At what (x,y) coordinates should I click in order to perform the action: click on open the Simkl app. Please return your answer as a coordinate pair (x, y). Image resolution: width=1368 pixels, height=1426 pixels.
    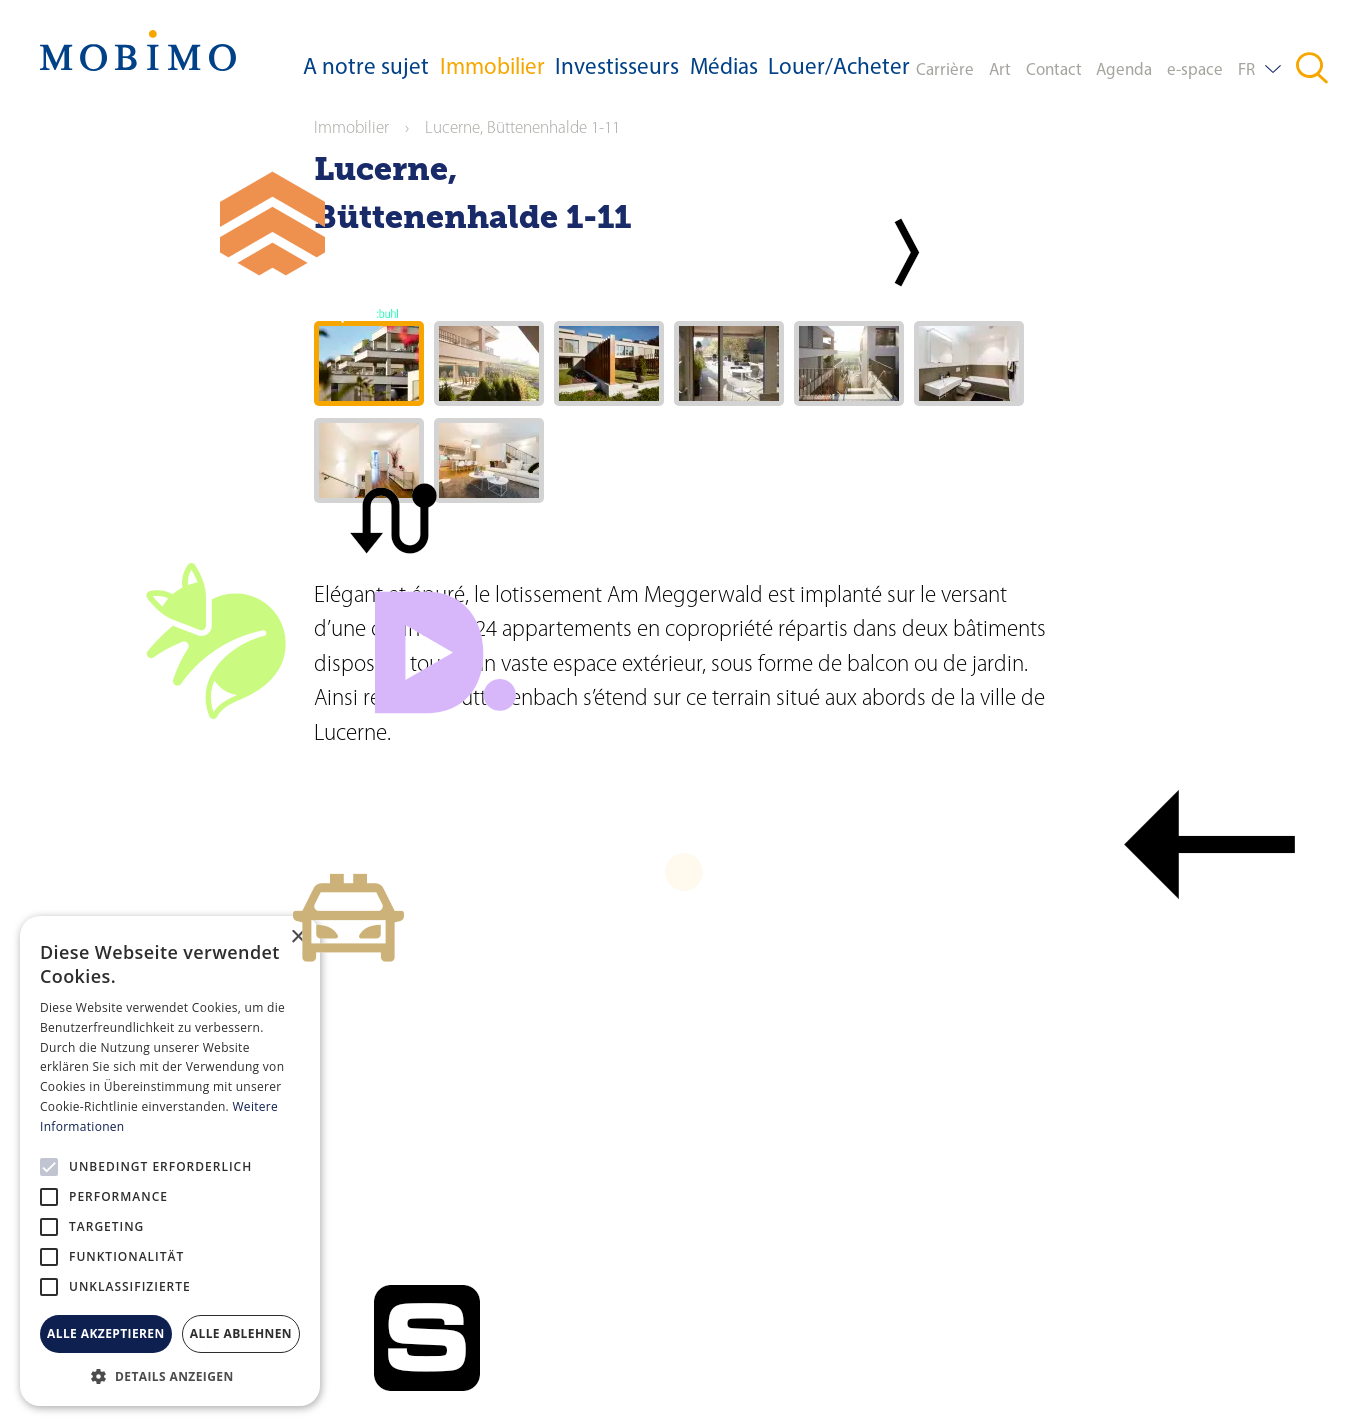
    Looking at the image, I should click on (427, 1338).